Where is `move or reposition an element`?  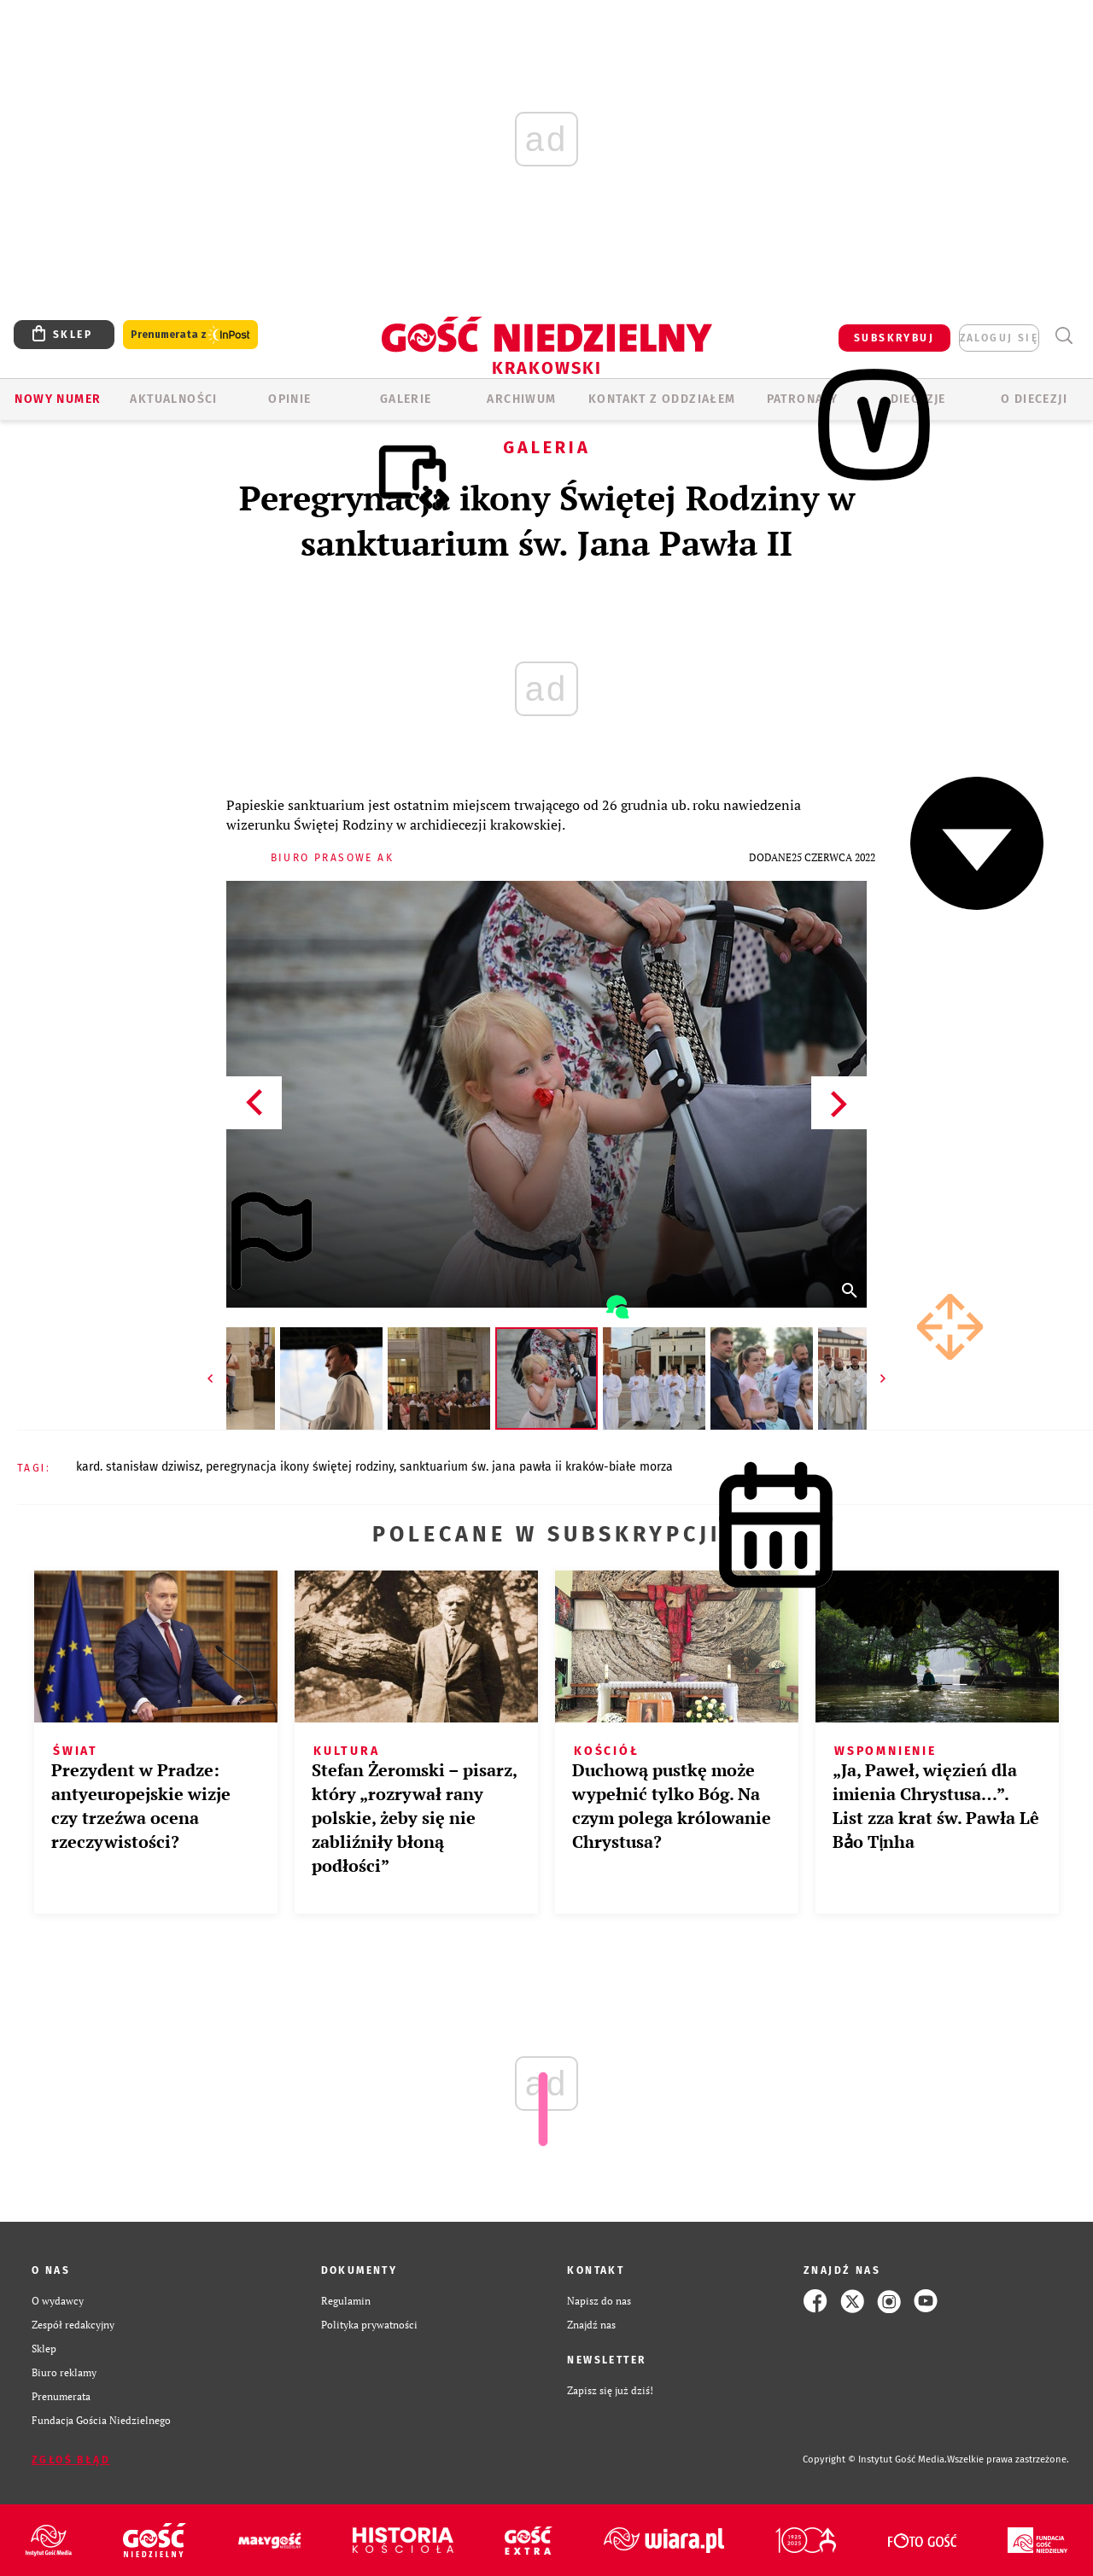 move or reposition an element is located at coordinates (950, 1329).